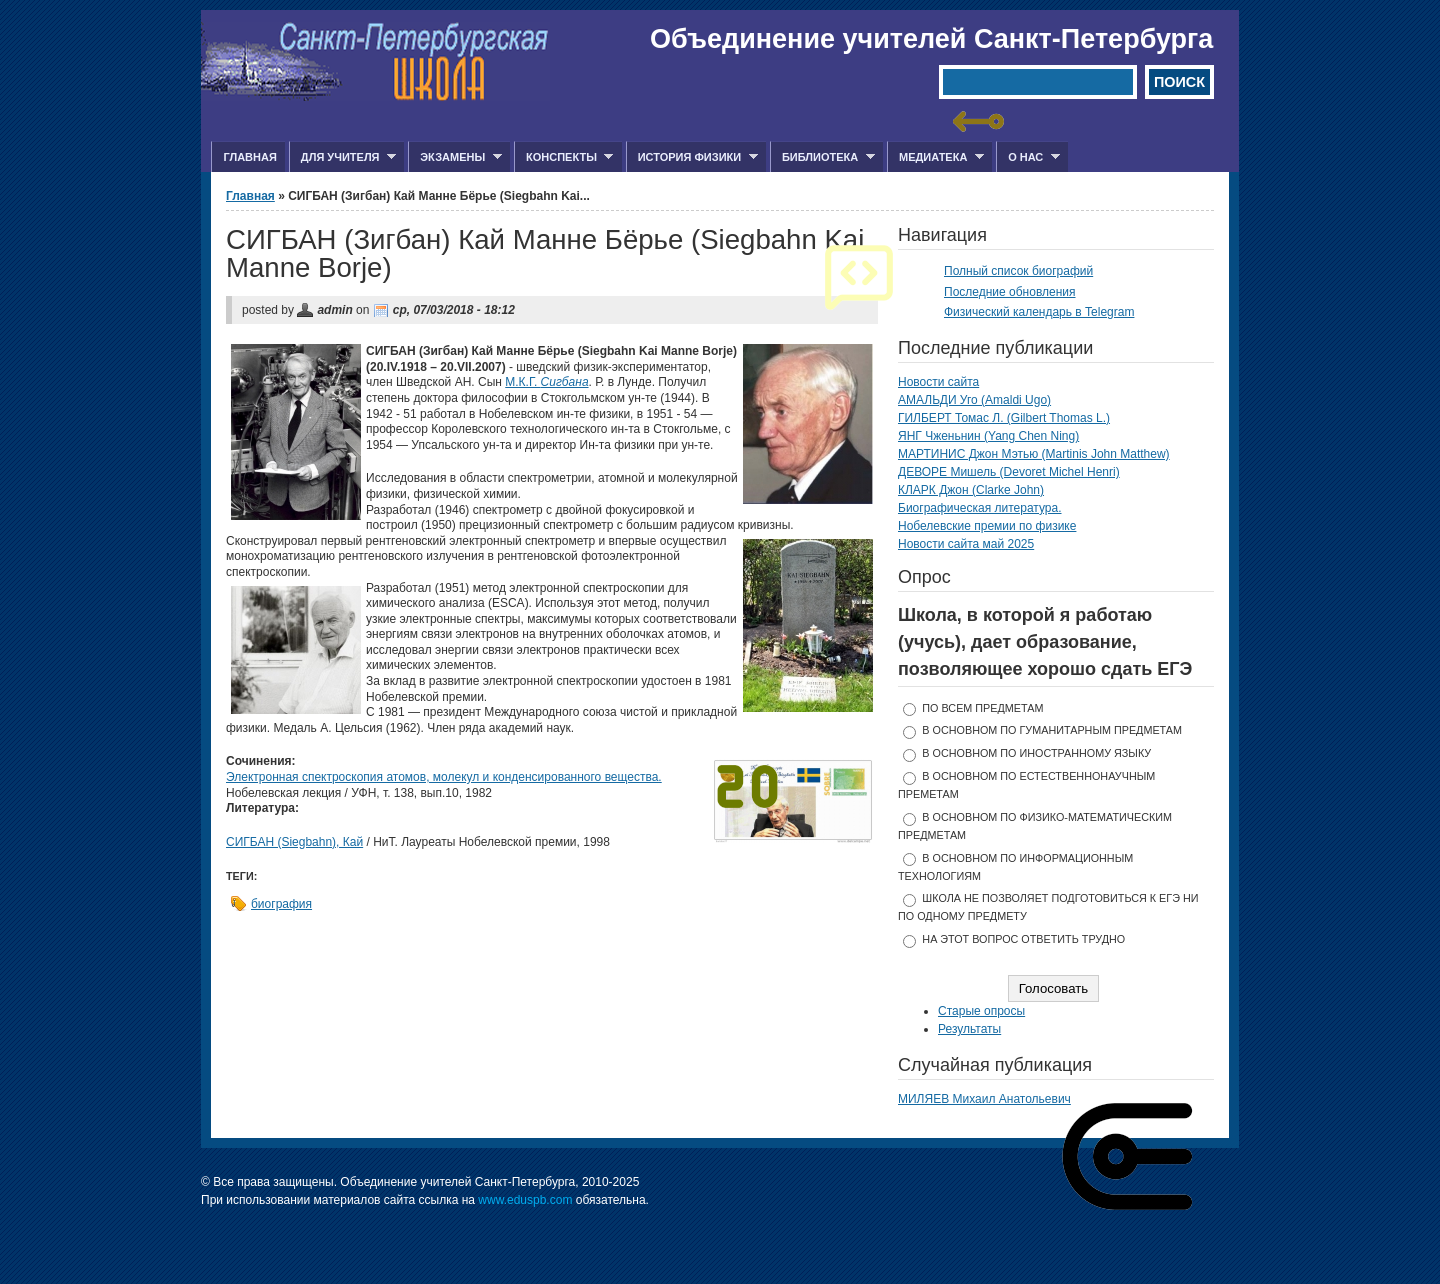 The height and width of the screenshot is (1284, 1440). I want to click on indicates 20 items or notifications, so click(747, 786).